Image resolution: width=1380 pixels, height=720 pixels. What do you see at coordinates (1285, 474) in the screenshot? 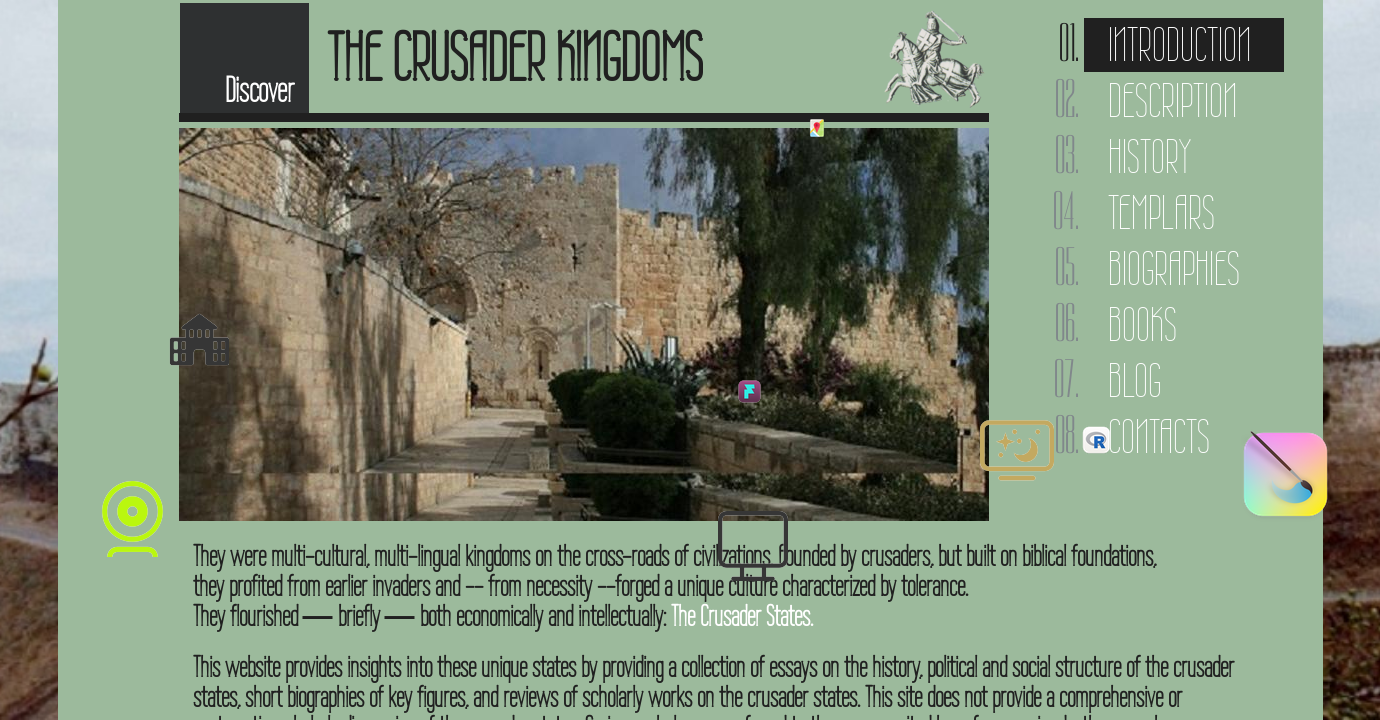
I see `open krita digital painting application` at bounding box center [1285, 474].